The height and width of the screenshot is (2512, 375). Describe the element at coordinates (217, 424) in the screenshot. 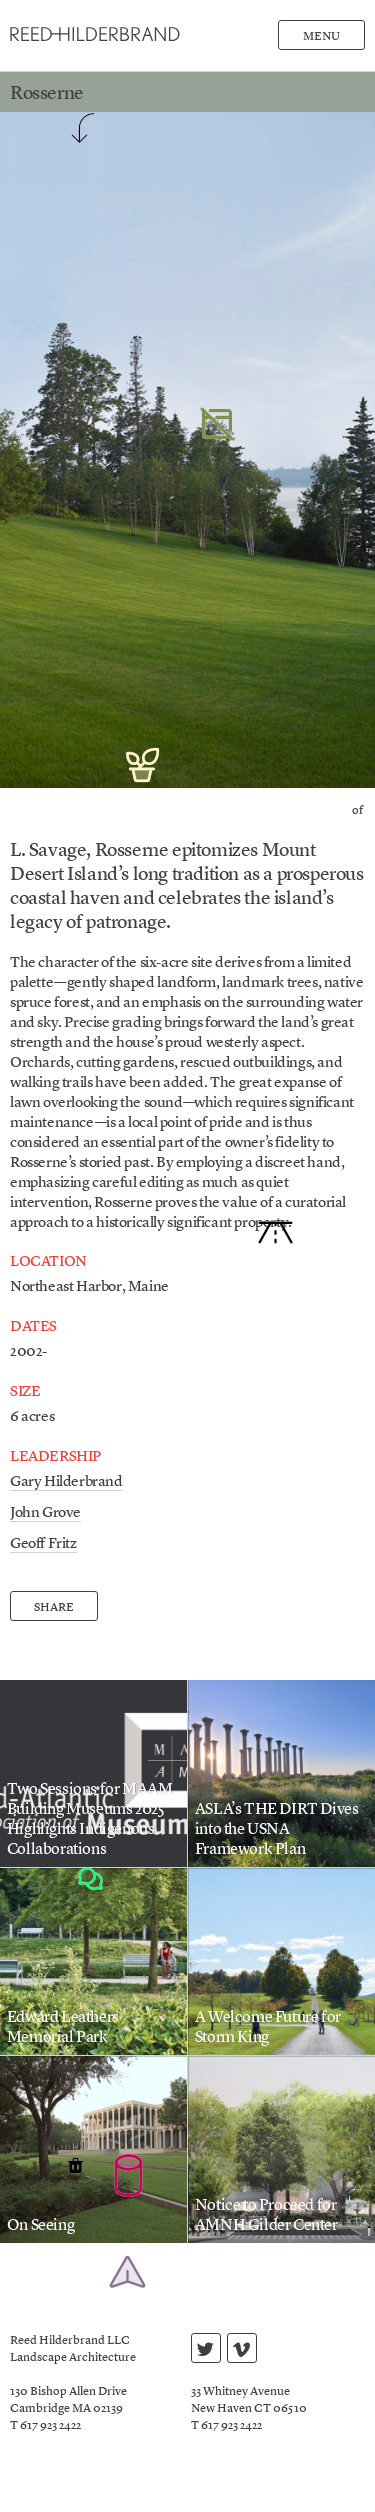

I see `browser window disabled or unavailable` at that location.